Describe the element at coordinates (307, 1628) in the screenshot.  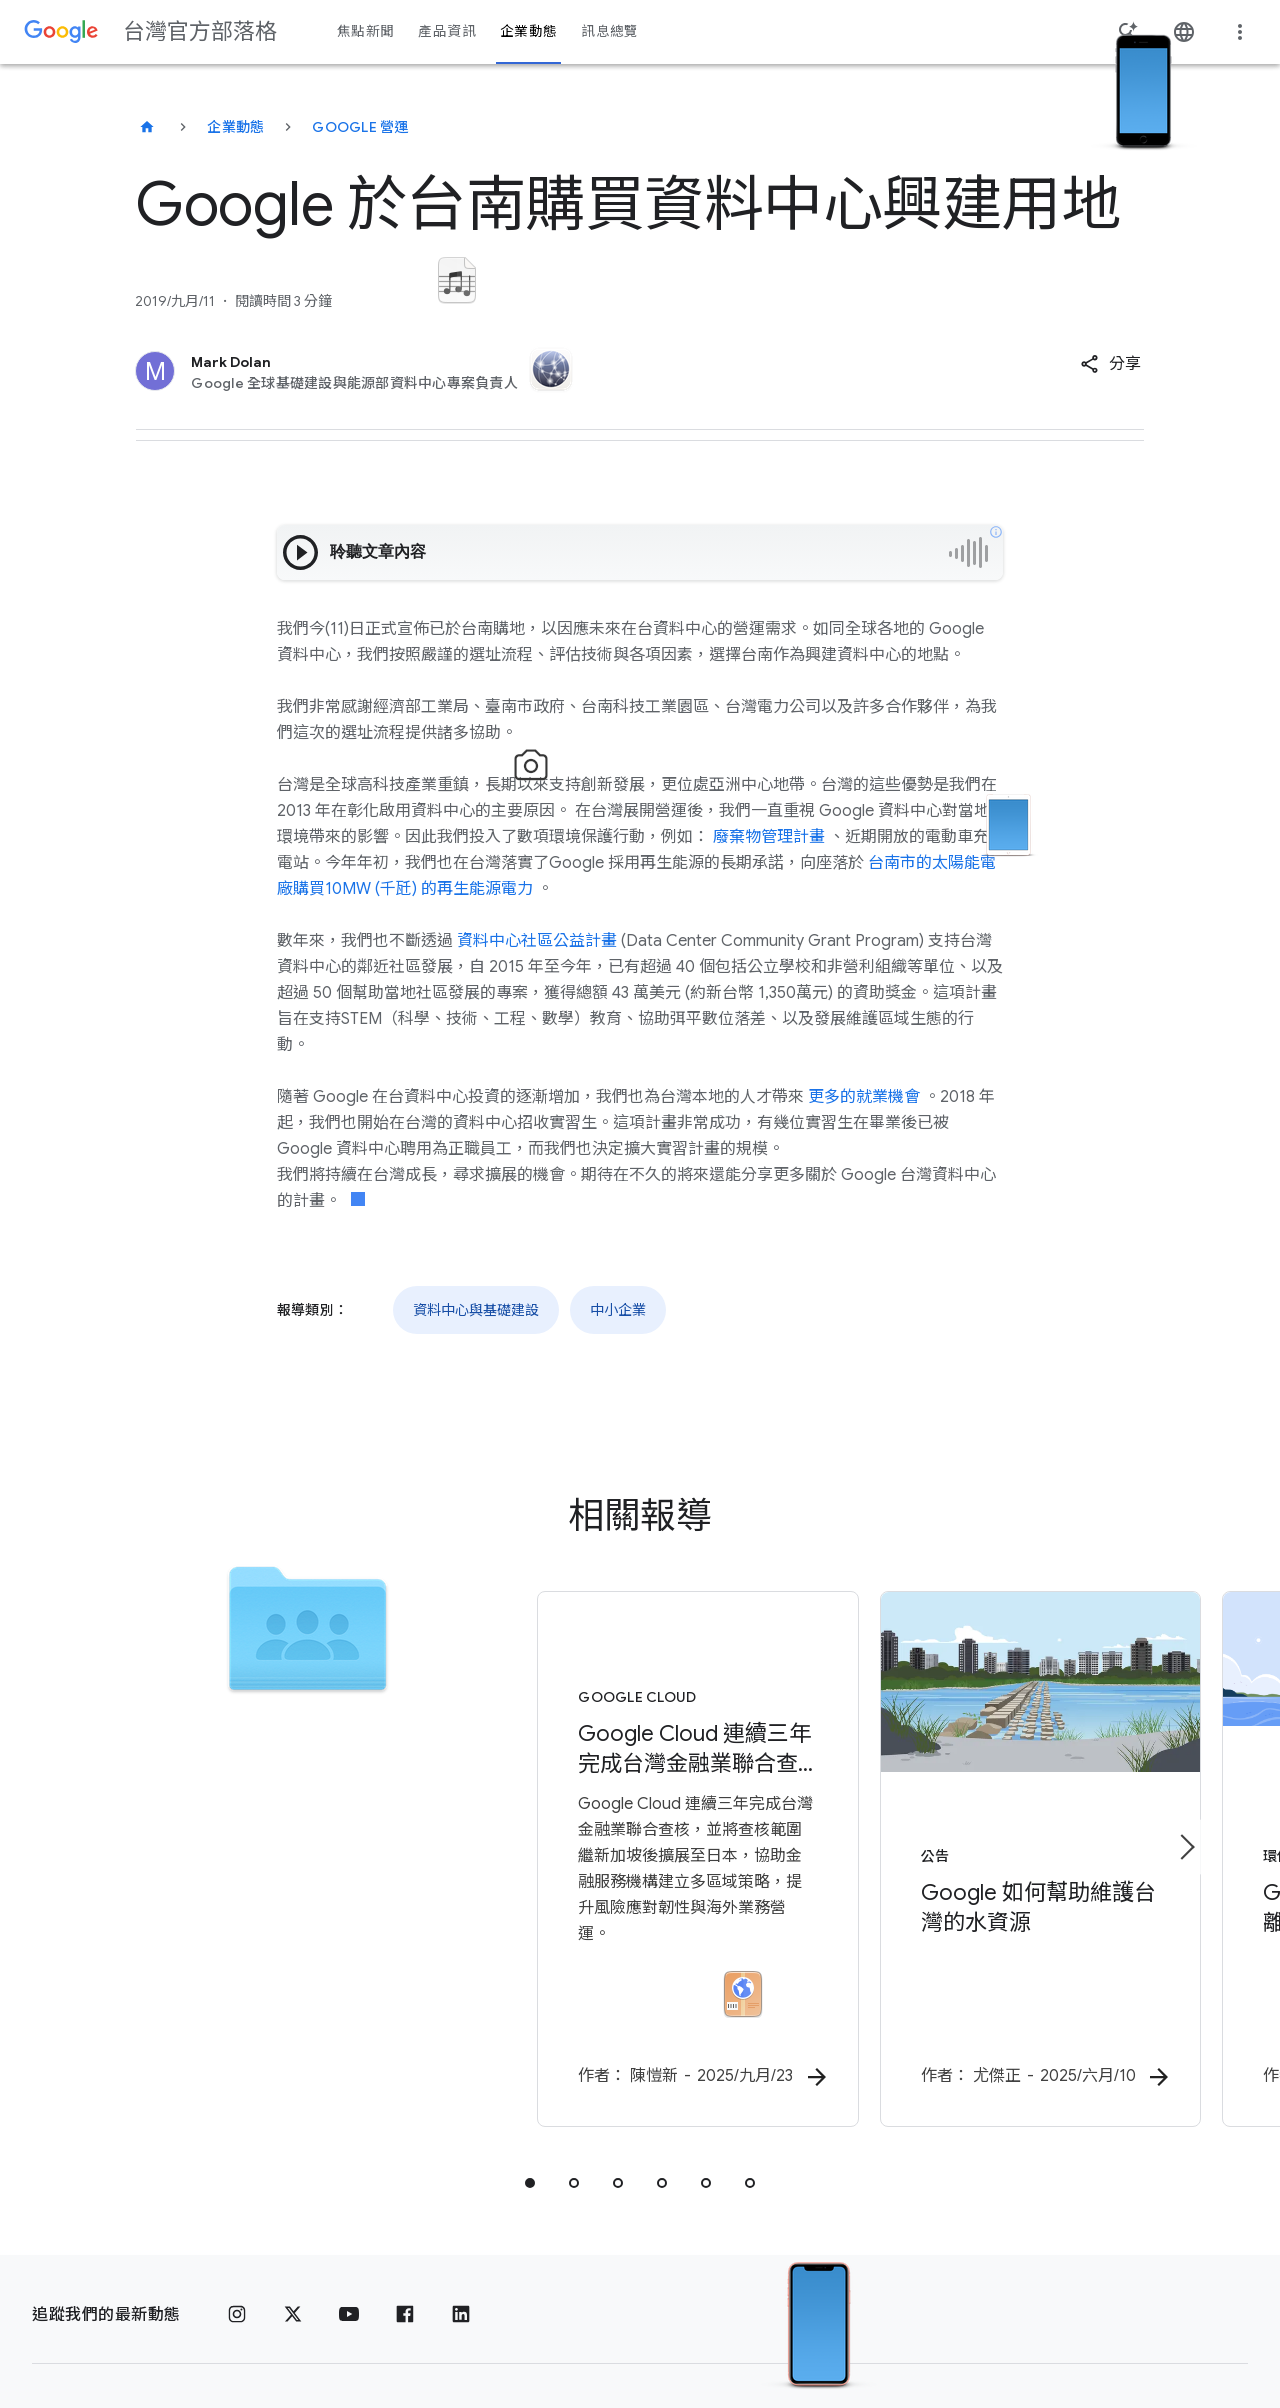
I see `access shared group folder` at that location.